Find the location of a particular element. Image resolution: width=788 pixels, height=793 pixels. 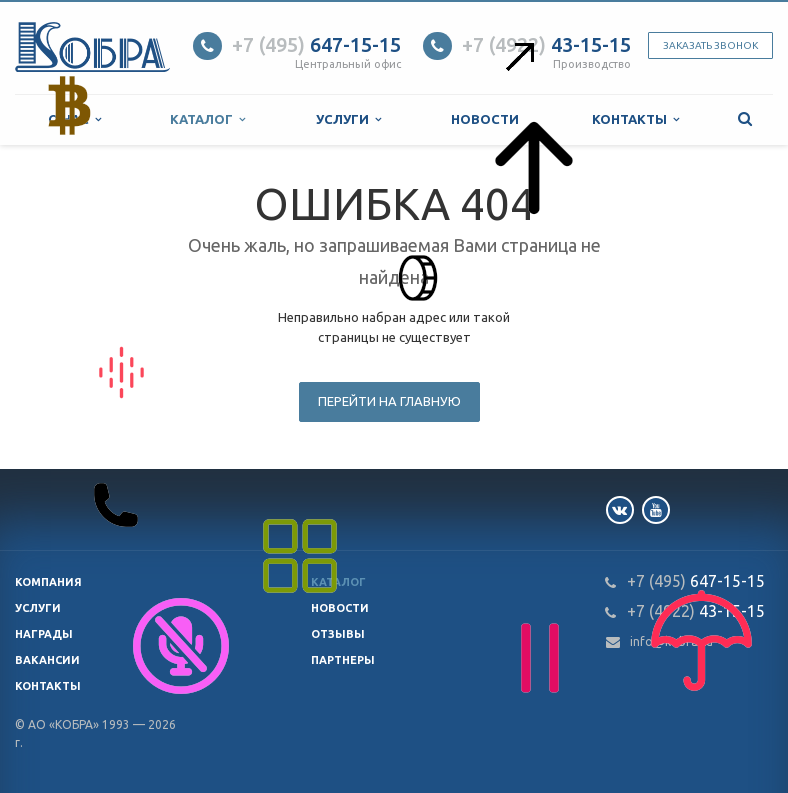

bitcoin cryptocurrency logo is located at coordinates (69, 105).